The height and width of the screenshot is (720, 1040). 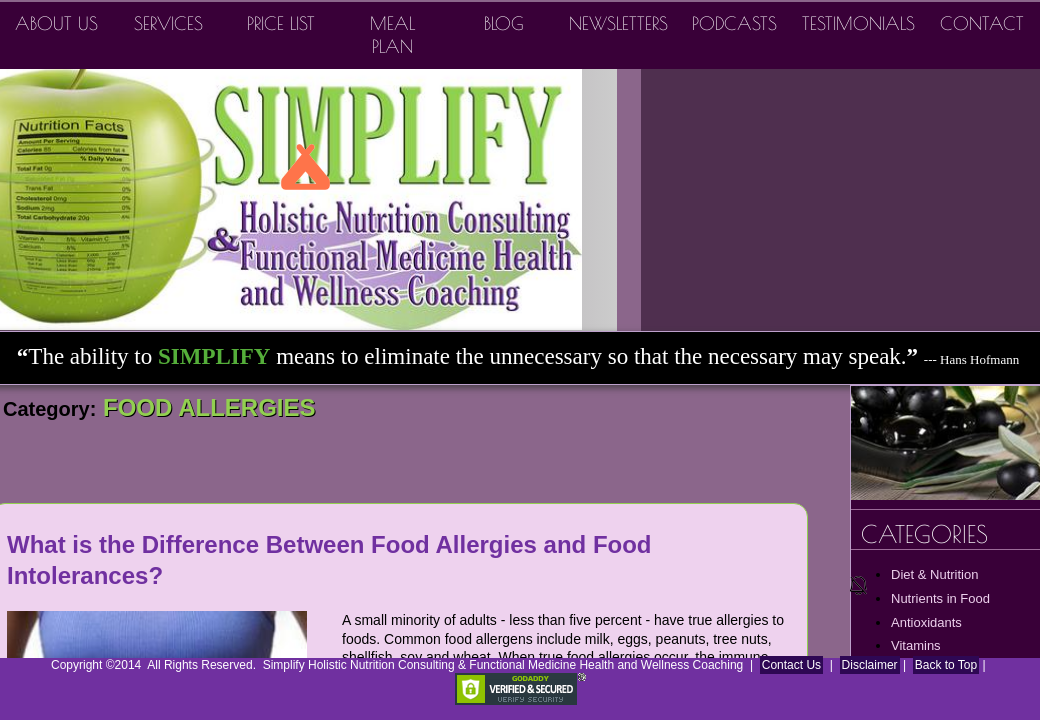 What do you see at coordinates (858, 585) in the screenshot?
I see `mute notifications` at bounding box center [858, 585].